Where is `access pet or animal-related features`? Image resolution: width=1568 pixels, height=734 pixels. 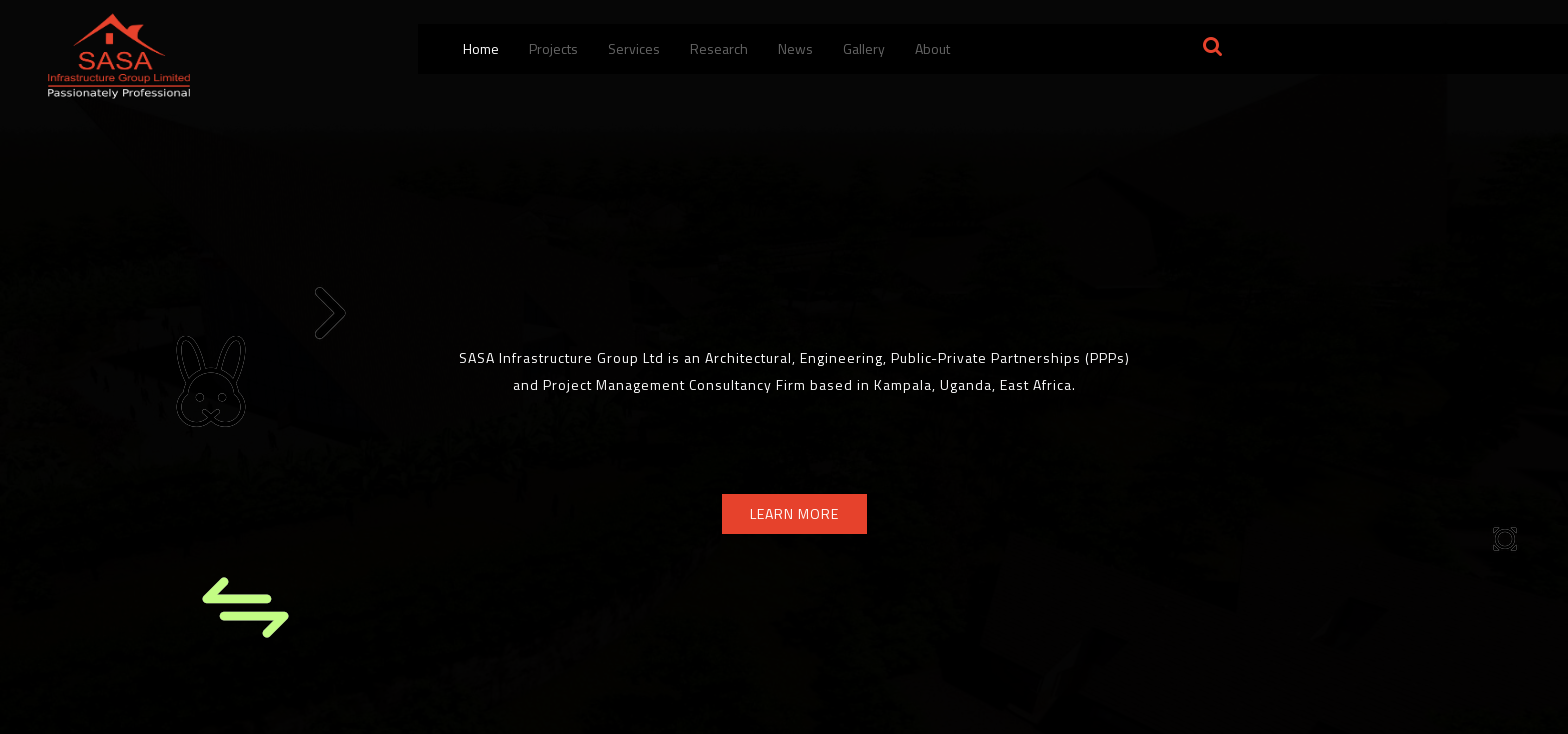 access pet or animal-related features is located at coordinates (211, 383).